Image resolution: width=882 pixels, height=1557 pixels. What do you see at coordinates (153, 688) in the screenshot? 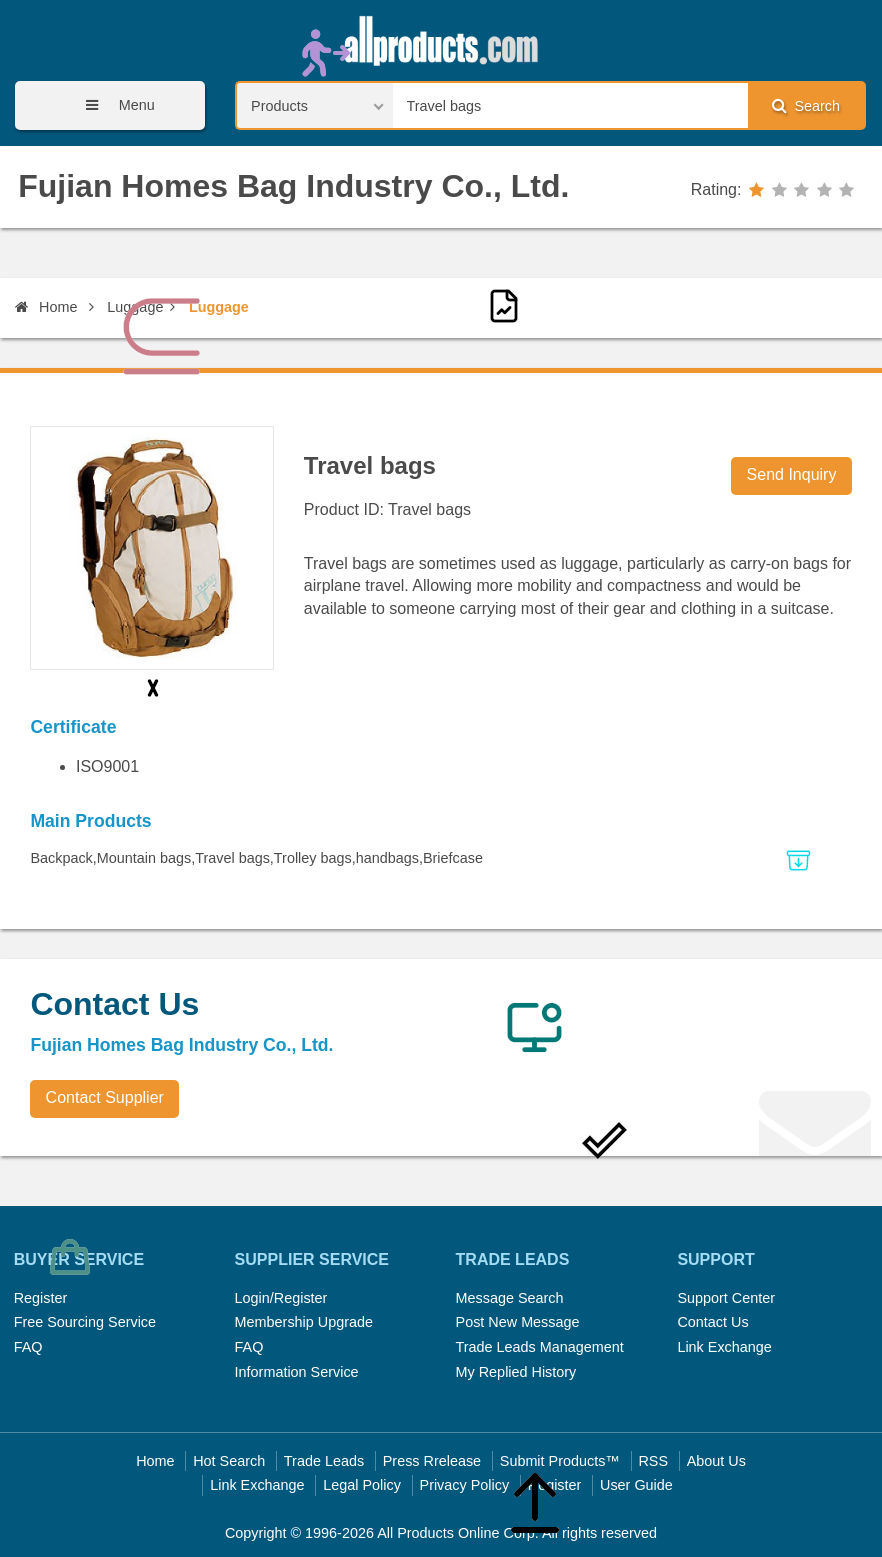
I see `close or dismiss a dialog` at bounding box center [153, 688].